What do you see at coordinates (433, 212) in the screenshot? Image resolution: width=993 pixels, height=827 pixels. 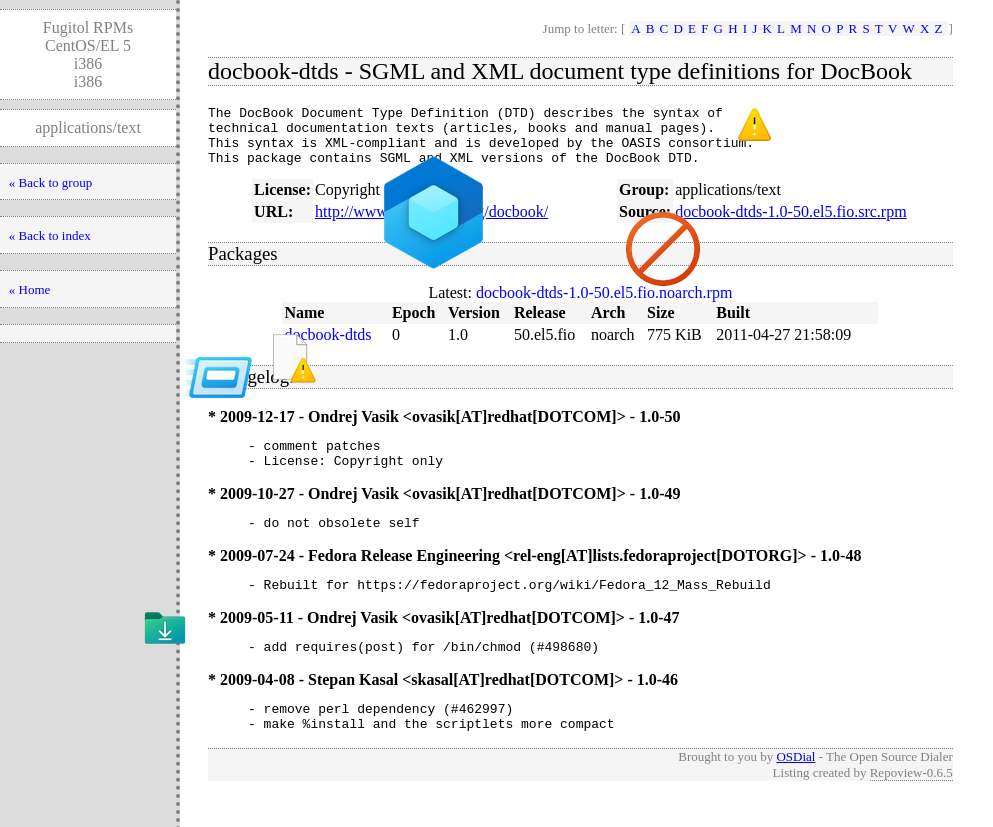 I see `open assist2 application` at bounding box center [433, 212].